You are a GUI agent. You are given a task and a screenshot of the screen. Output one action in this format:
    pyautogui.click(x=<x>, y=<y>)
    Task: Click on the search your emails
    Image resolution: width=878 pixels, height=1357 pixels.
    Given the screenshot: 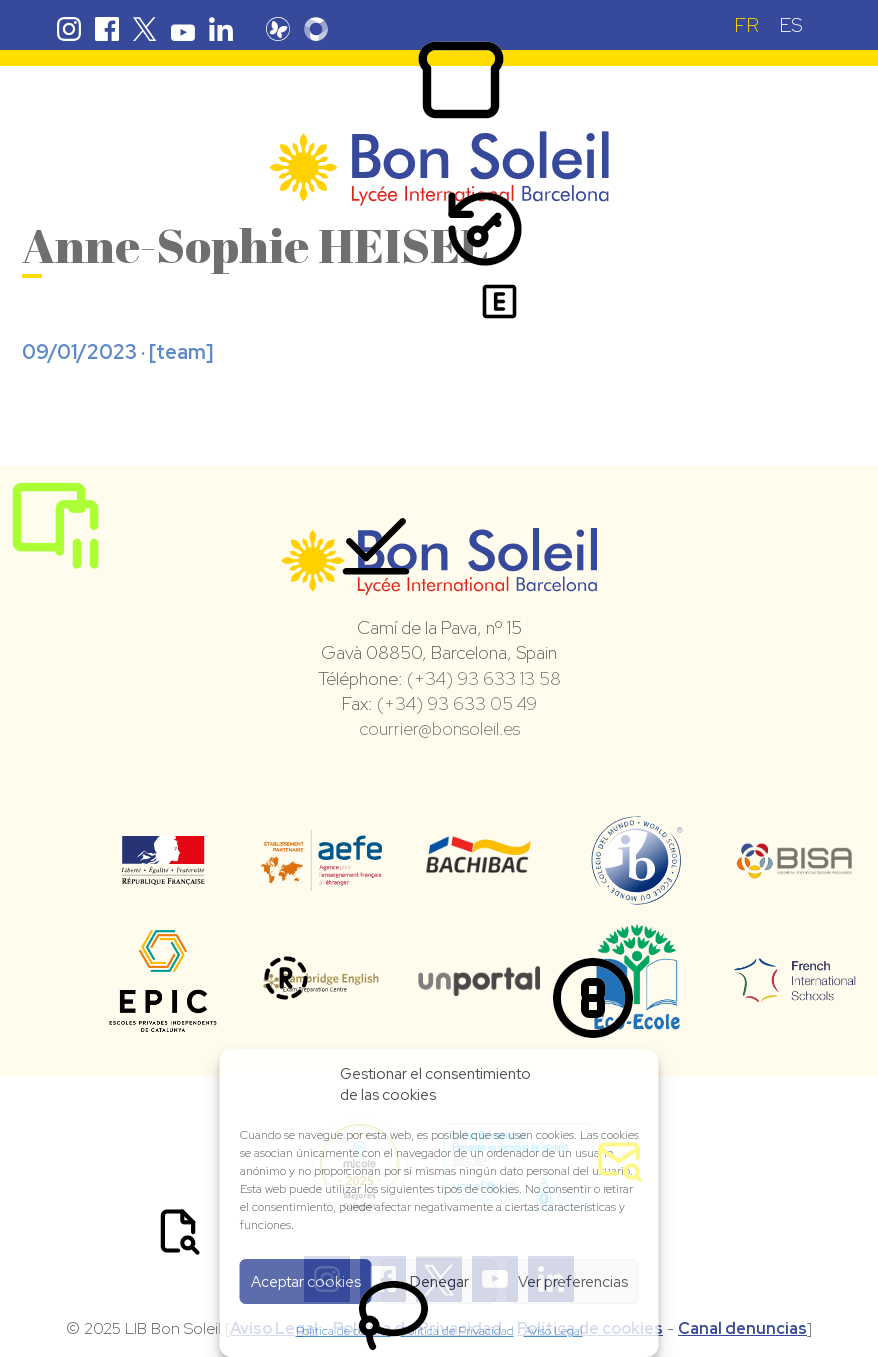 What is the action you would take?
    pyautogui.click(x=619, y=1159)
    